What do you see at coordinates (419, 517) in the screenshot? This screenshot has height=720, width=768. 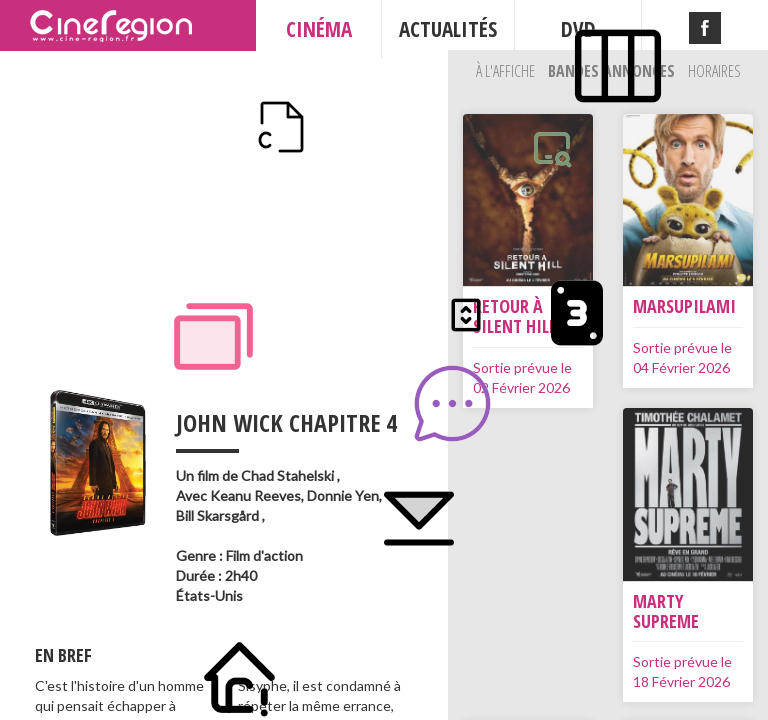 I see `expand content below` at bounding box center [419, 517].